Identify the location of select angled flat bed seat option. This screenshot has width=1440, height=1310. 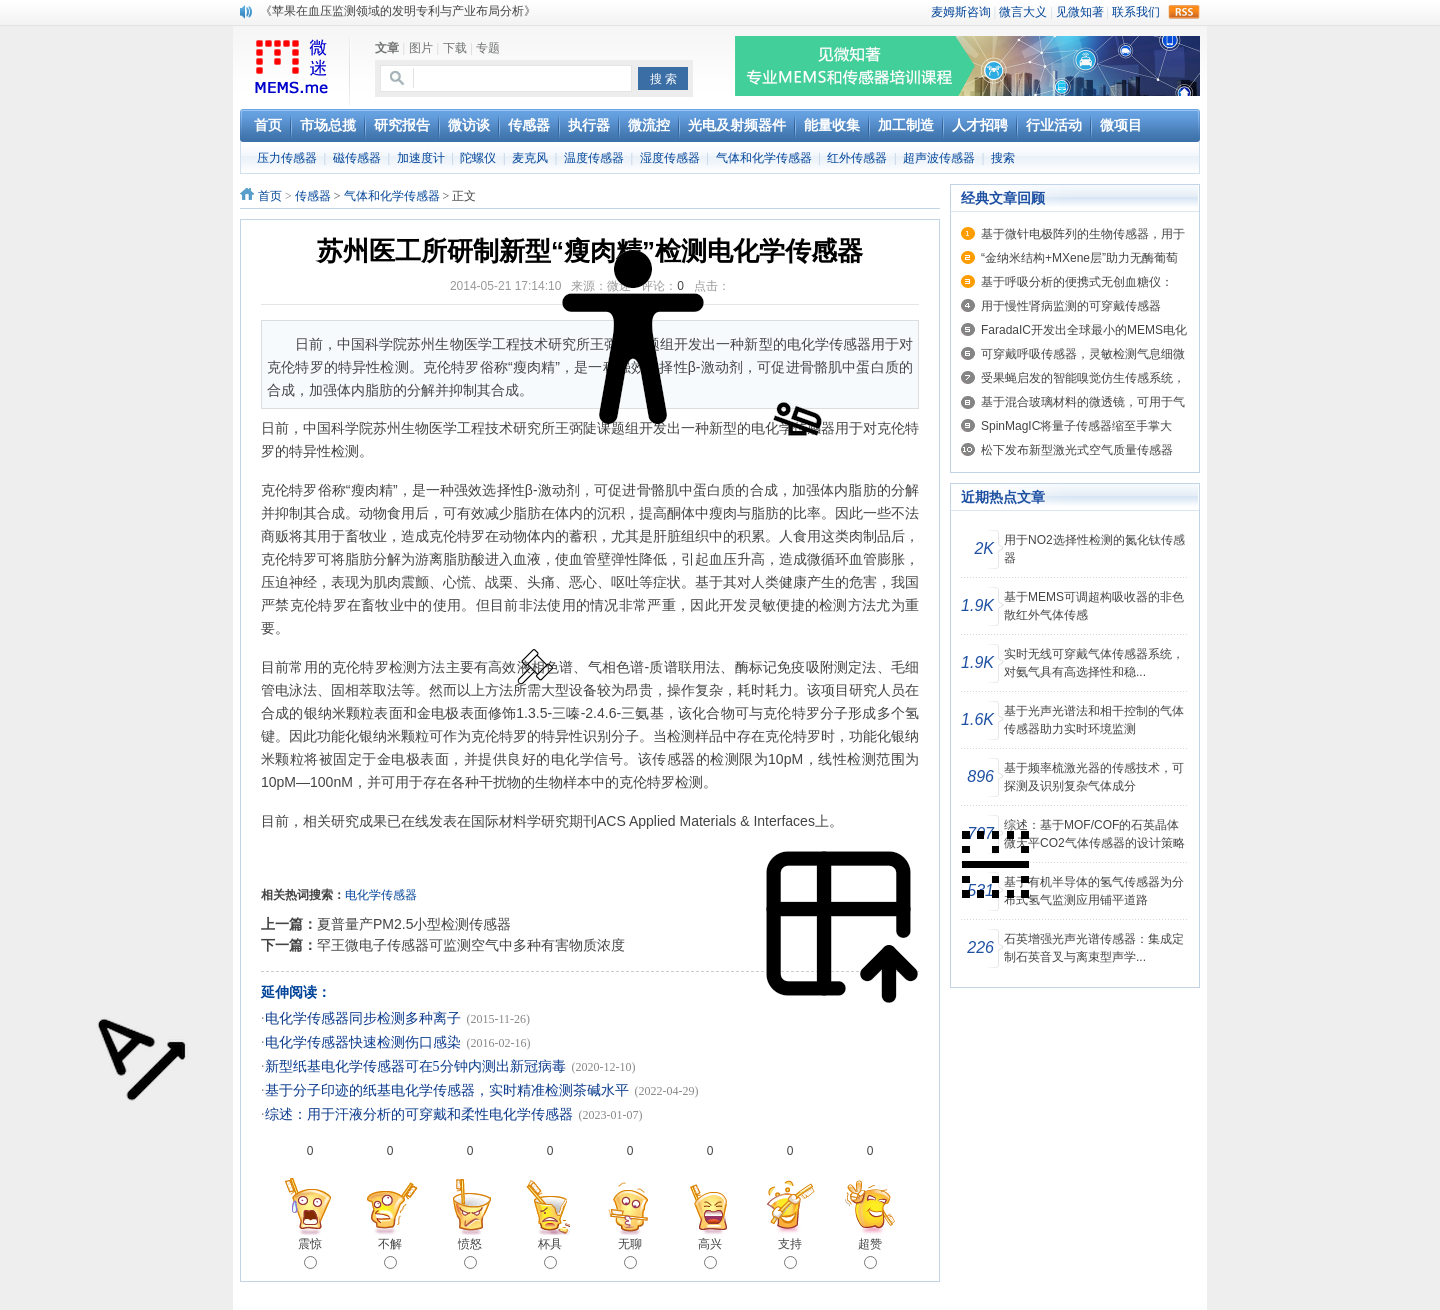
(797, 419).